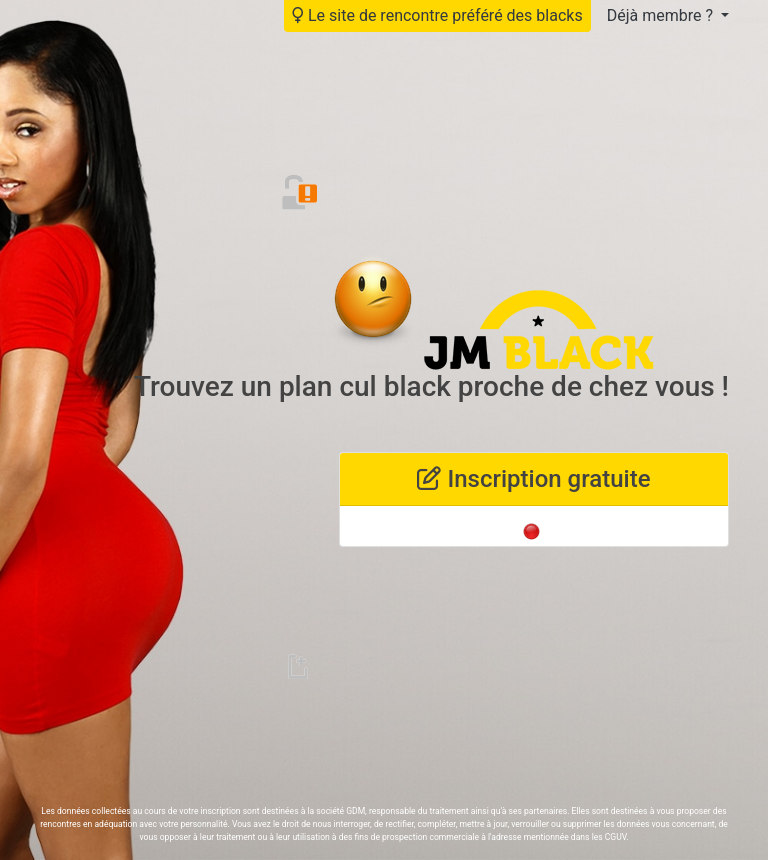  What do you see at coordinates (531, 531) in the screenshot?
I see `start recording audio or video` at bounding box center [531, 531].